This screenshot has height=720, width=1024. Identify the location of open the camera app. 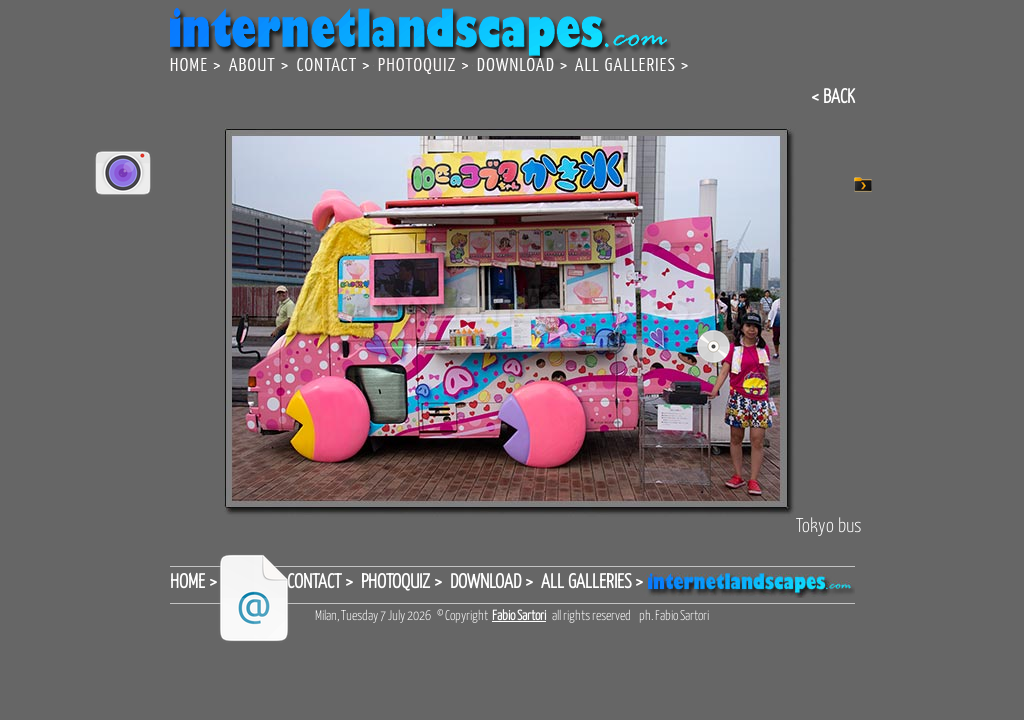
(123, 173).